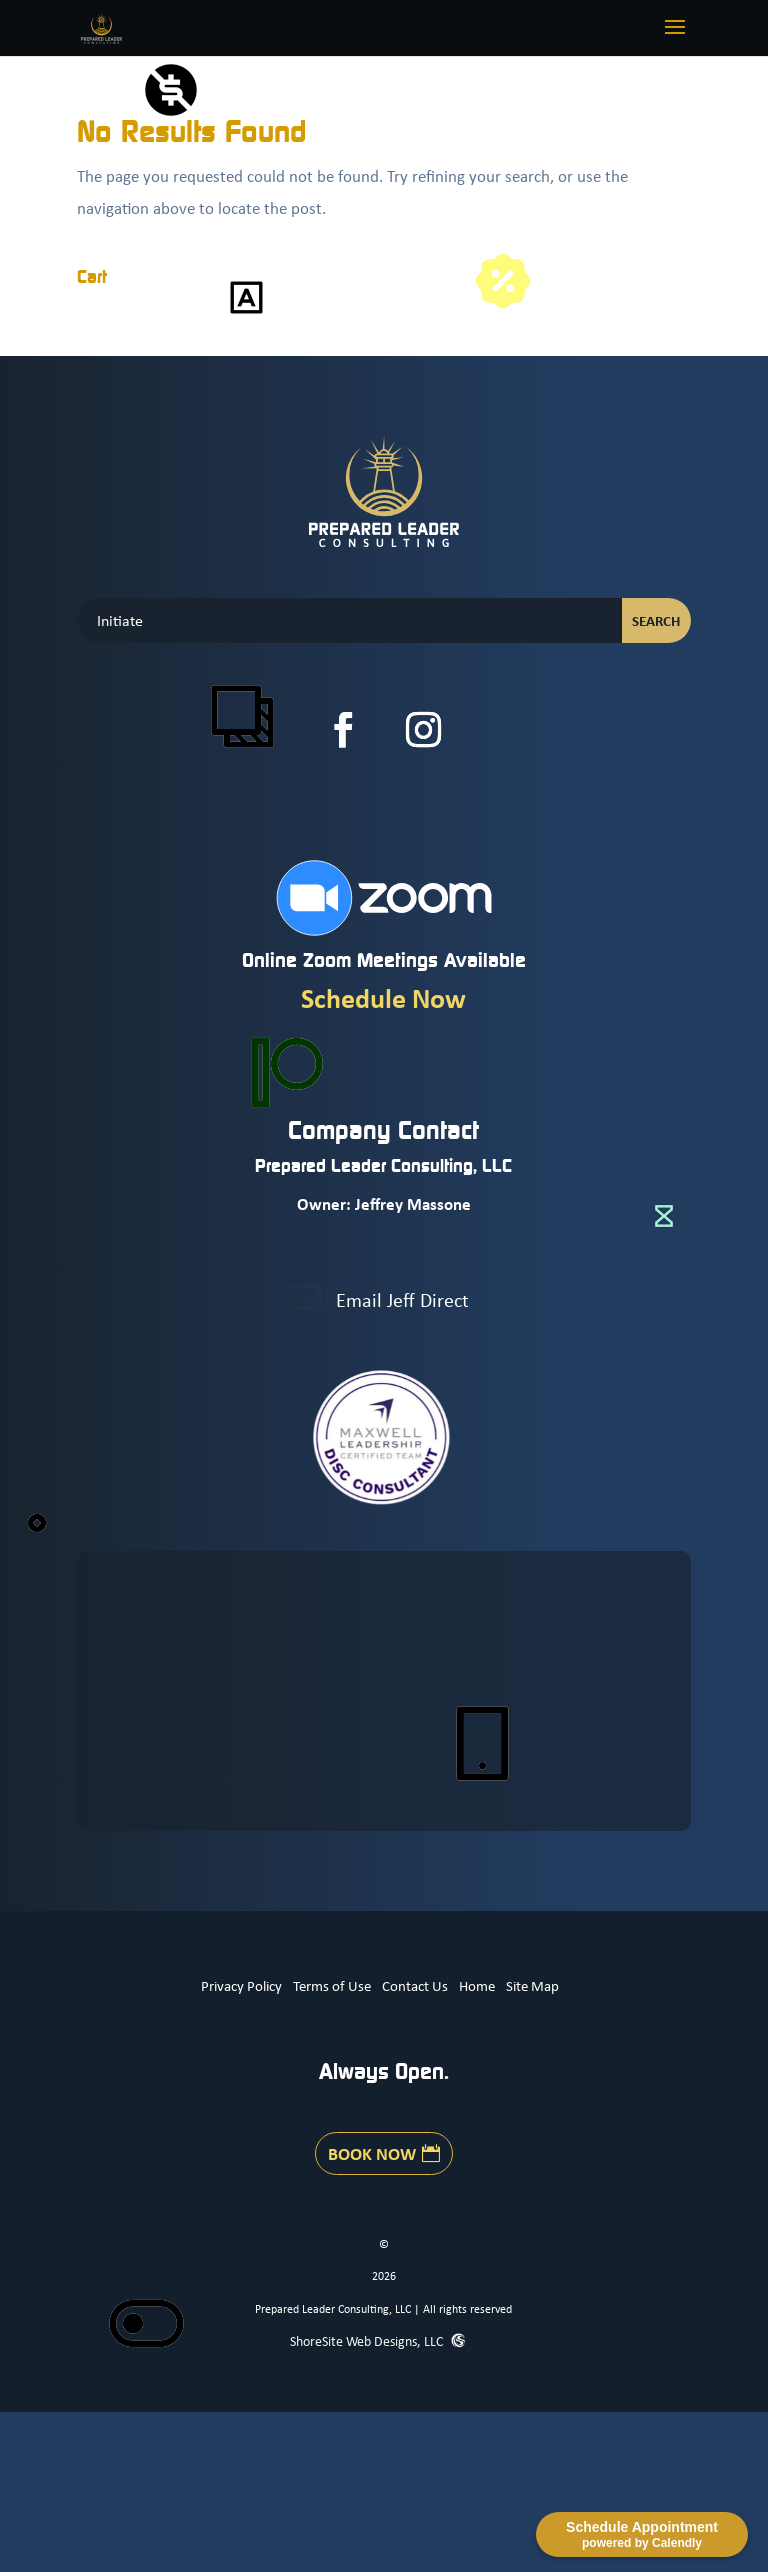 The height and width of the screenshot is (2572, 768). I want to click on indicates non-commercial creative commons license, so click(171, 90).